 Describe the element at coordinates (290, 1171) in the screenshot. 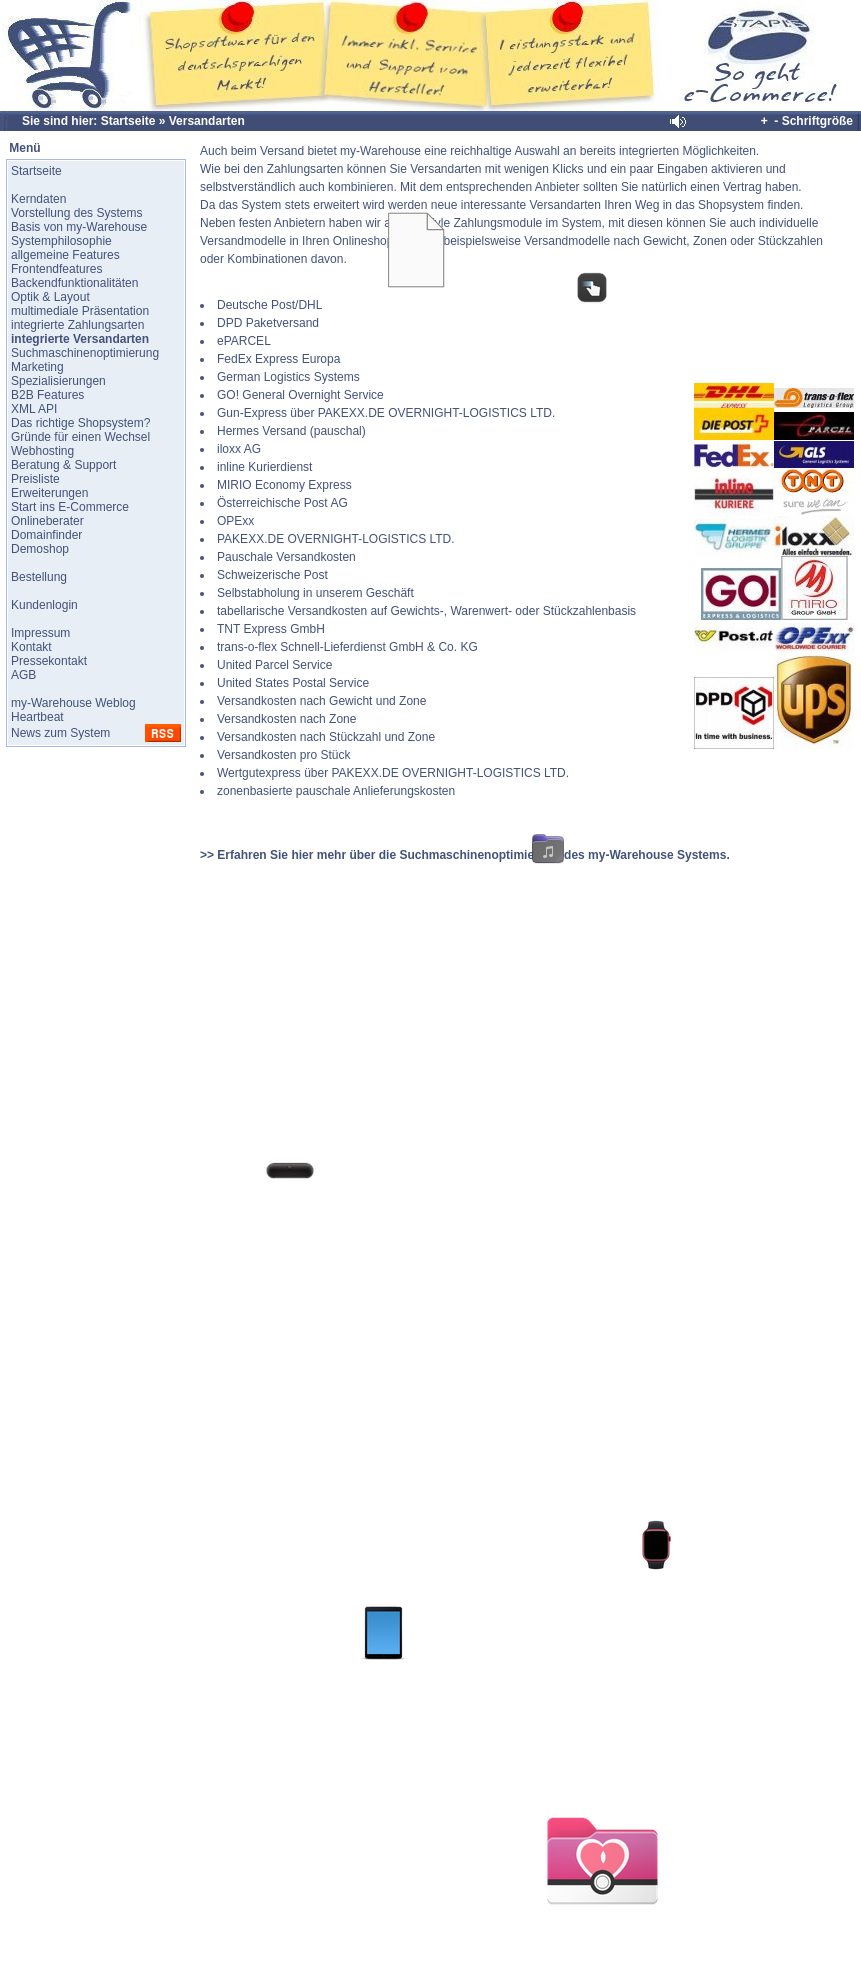

I see `connect to bluetooth speaker` at that location.